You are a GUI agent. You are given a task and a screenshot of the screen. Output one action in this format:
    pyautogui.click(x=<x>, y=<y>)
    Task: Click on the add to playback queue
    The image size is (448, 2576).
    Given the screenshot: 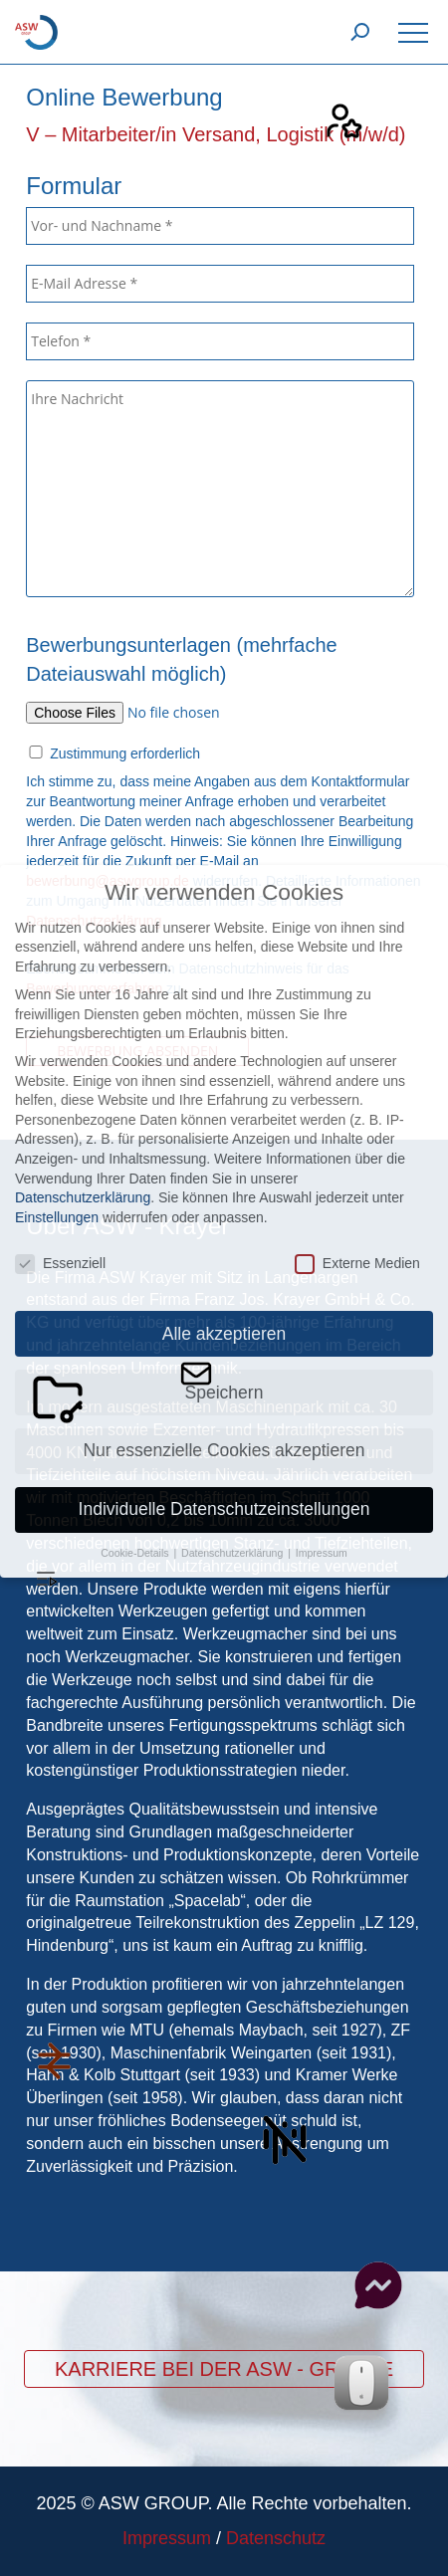 What is the action you would take?
    pyautogui.click(x=46, y=1579)
    